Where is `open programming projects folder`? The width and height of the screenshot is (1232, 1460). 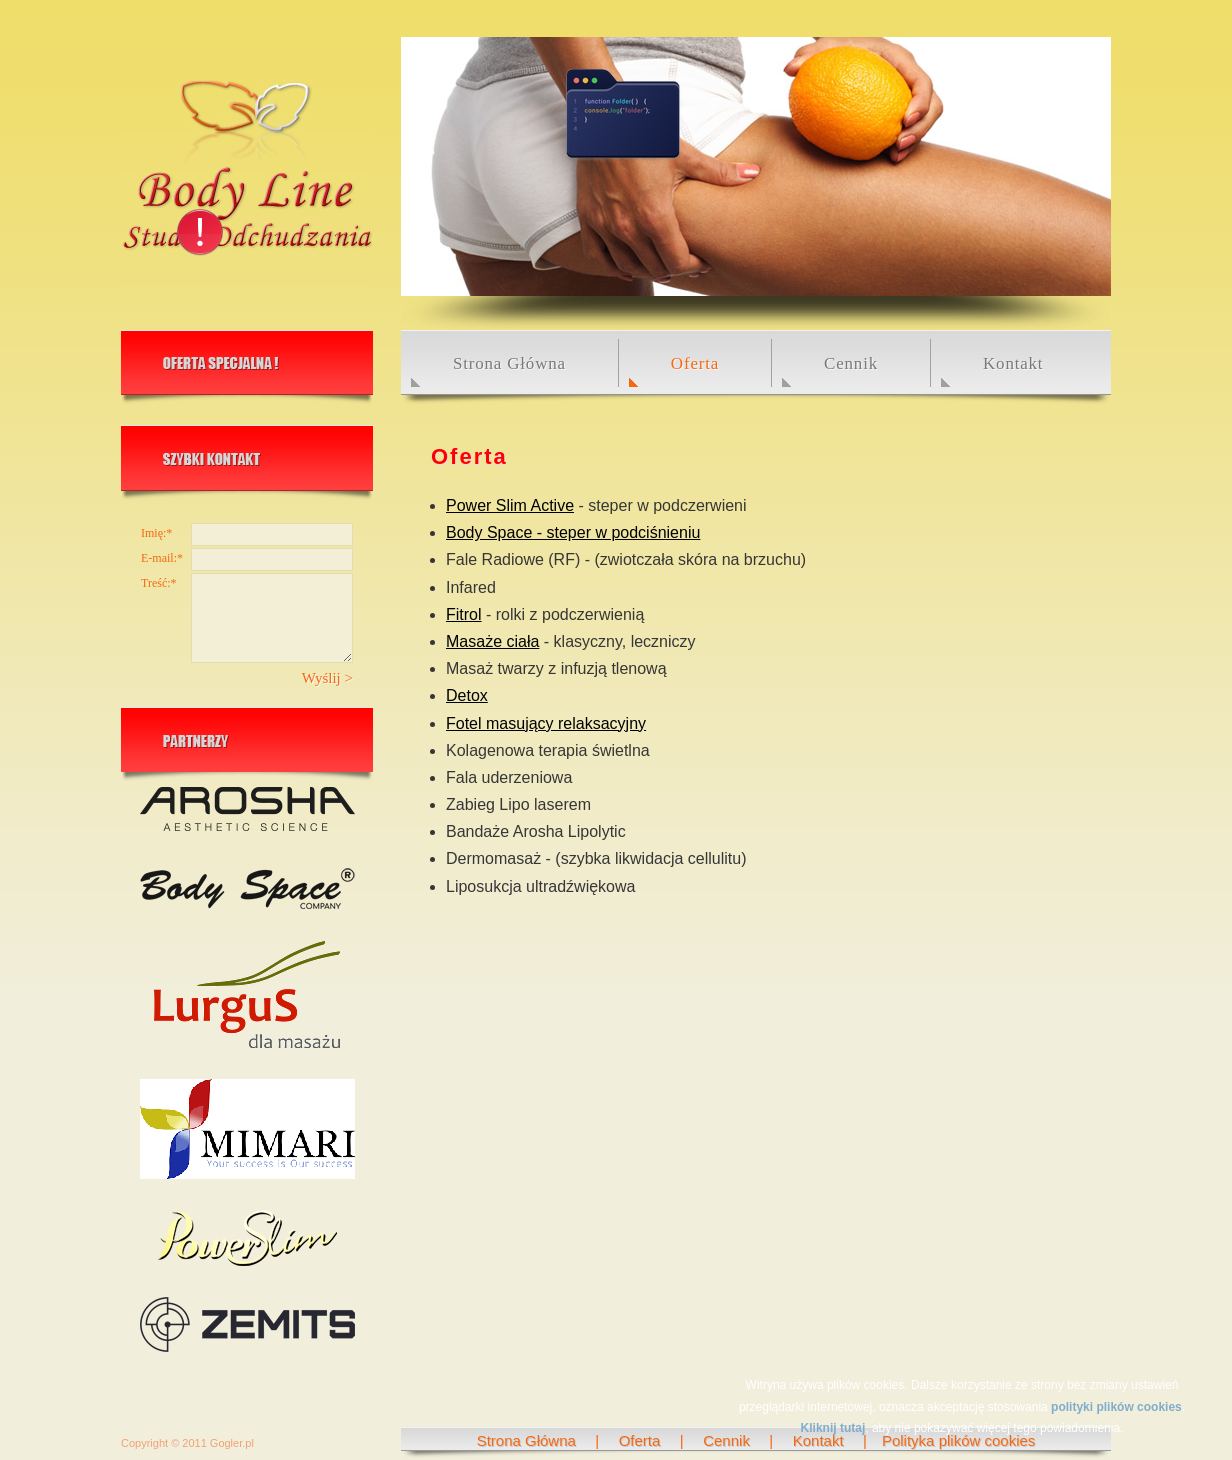 open programming projects folder is located at coordinates (622, 116).